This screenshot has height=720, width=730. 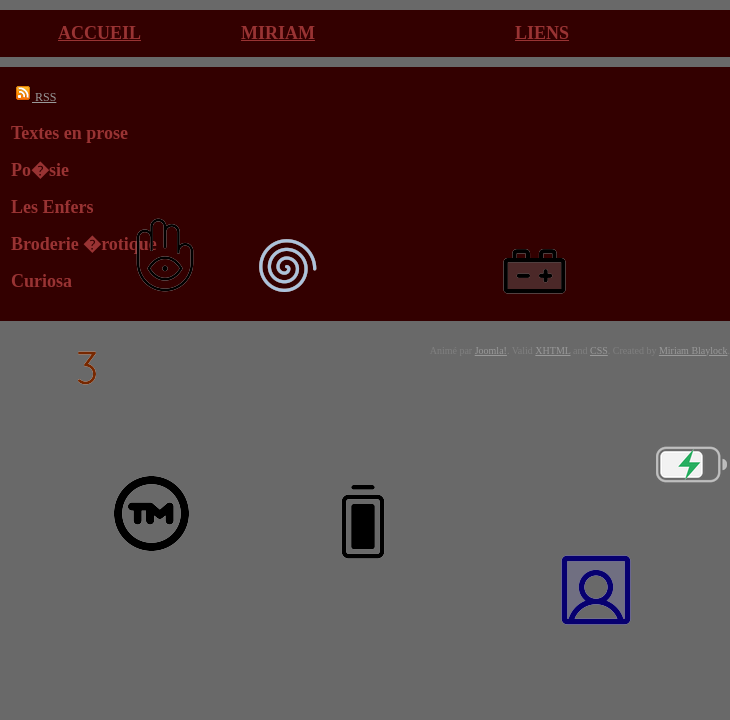 I want to click on indicates trademarked content or branding, so click(x=151, y=513).